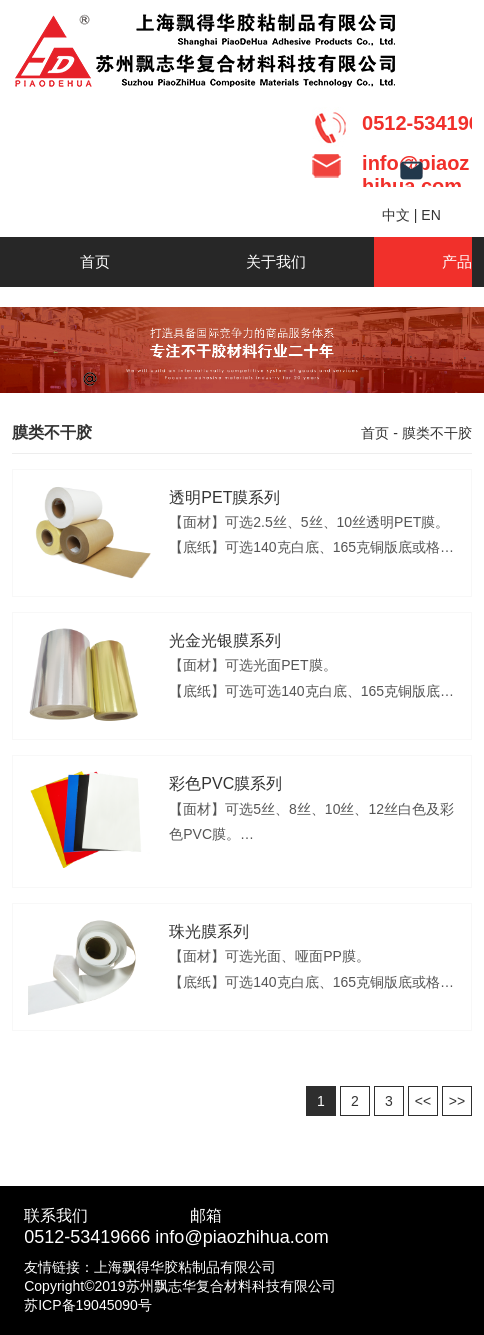 The height and width of the screenshot is (1335, 484). I want to click on compose a new email, so click(90, 379).